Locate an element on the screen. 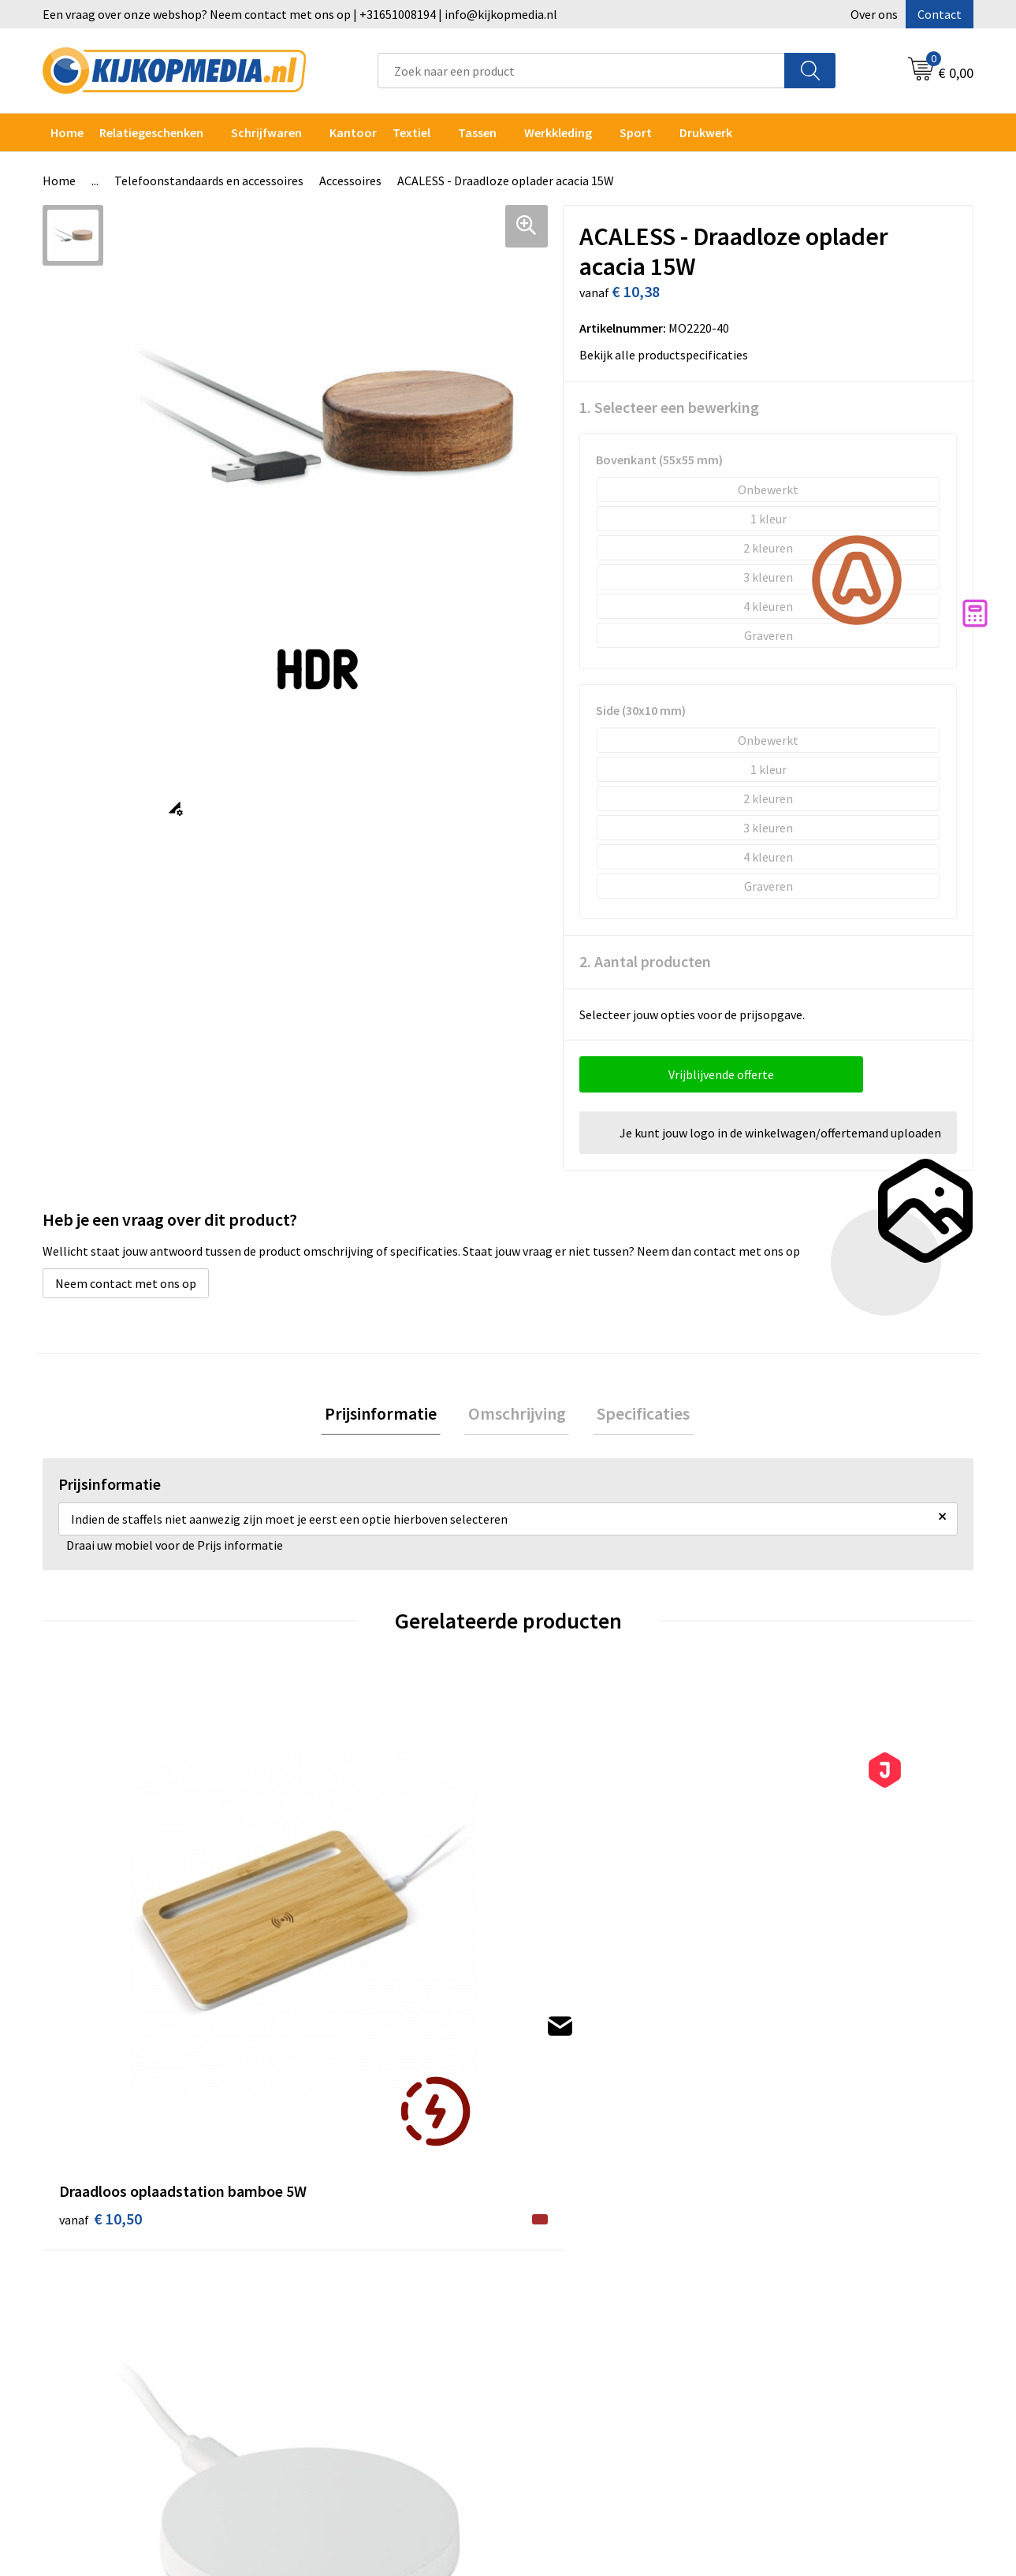 This screenshot has width=1016, height=2576. sign in with OAuth authentication is located at coordinates (857, 580).